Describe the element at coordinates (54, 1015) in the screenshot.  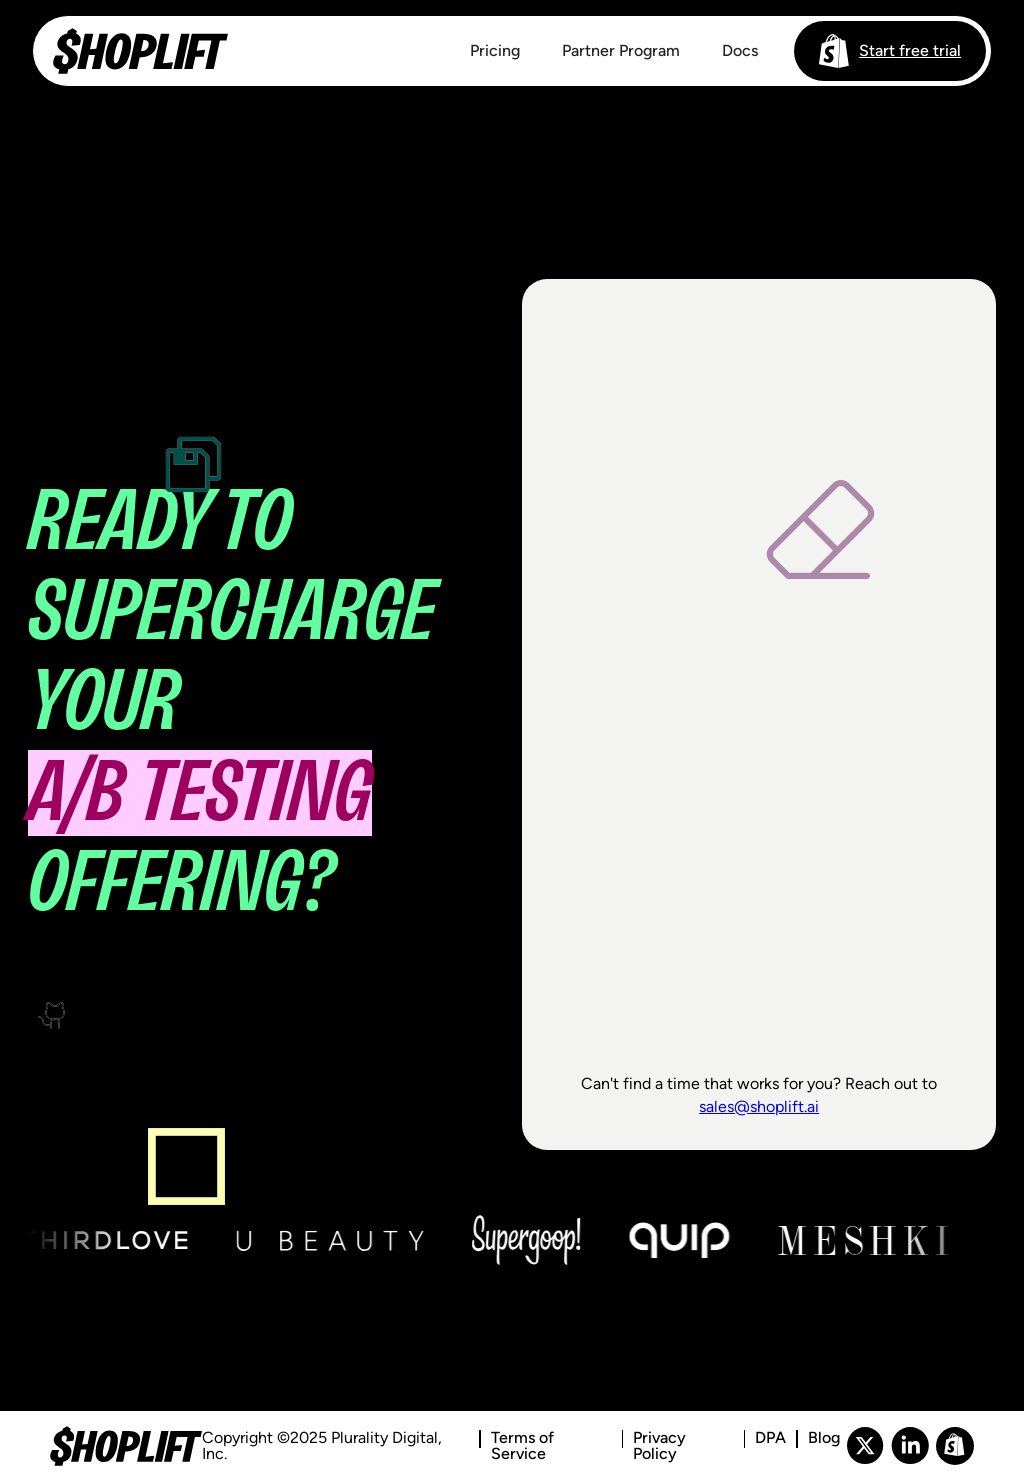
I see `view project on github` at that location.